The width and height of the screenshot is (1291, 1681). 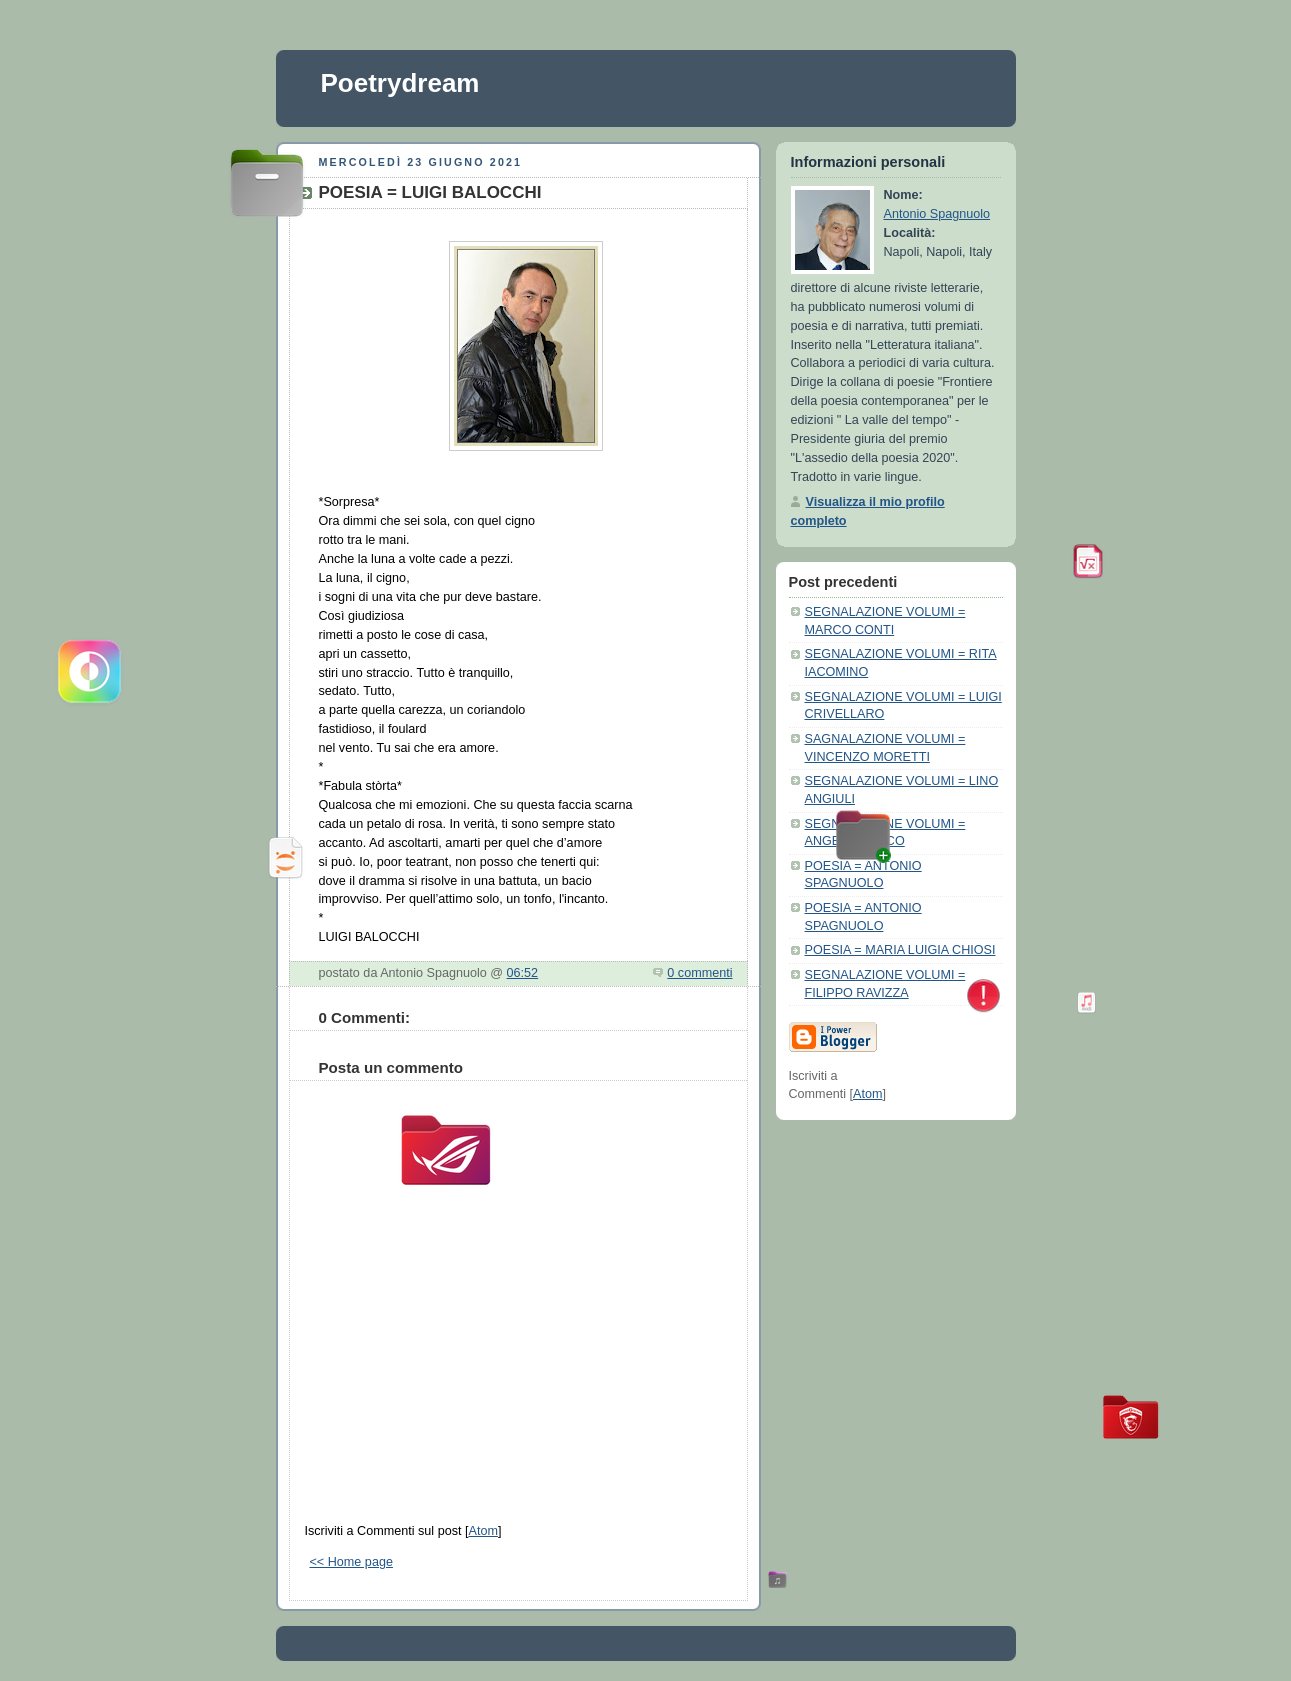 What do you see at coordinates (267, 183) in the screenshot?
I see `open the file manager` at bounding box center [267, 183].